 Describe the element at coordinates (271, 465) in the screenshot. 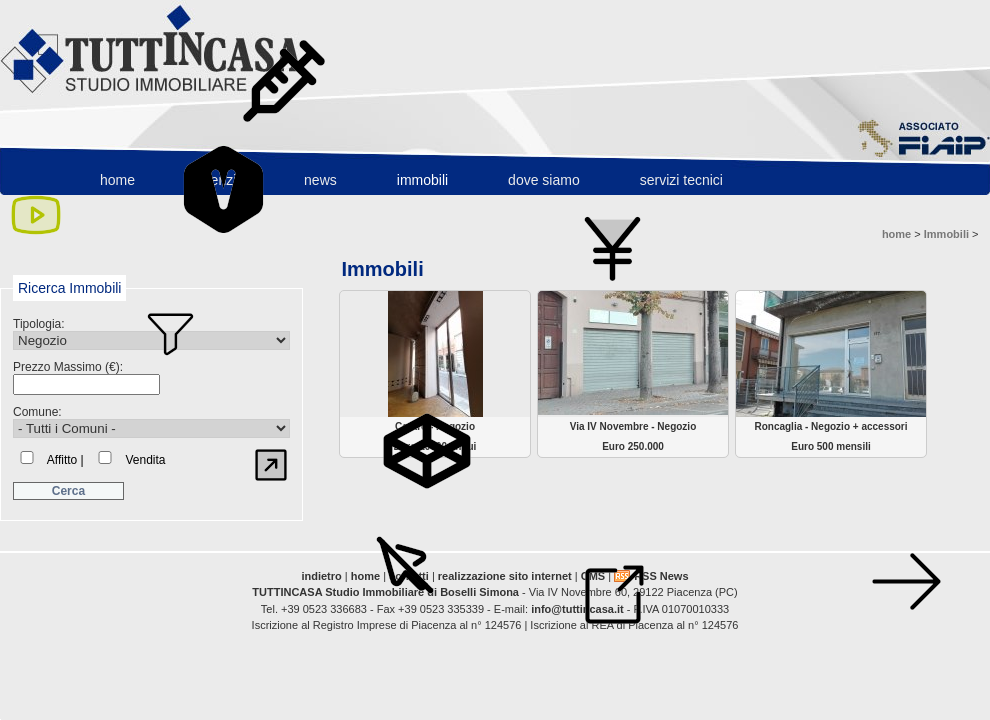

I see `open link in a new window` at that location.